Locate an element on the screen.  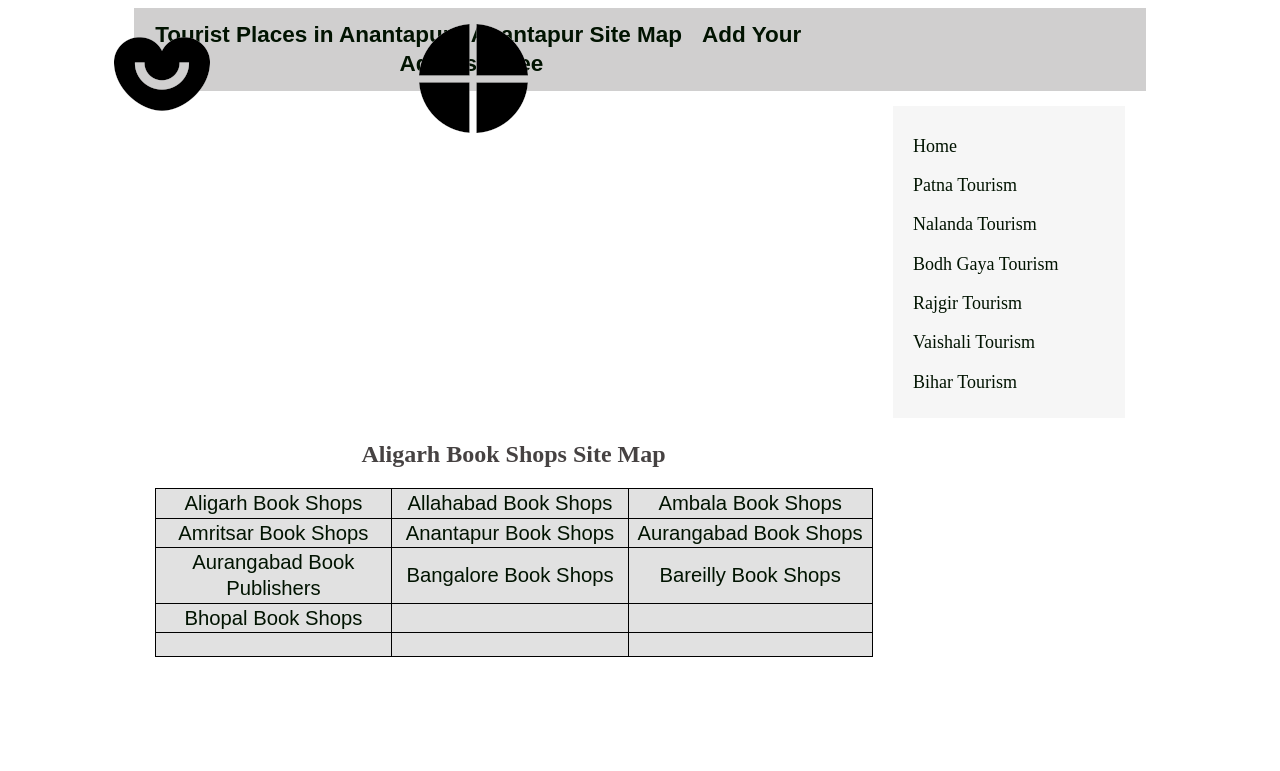
open the Badoo dating app is located at coordinates (162, 74).